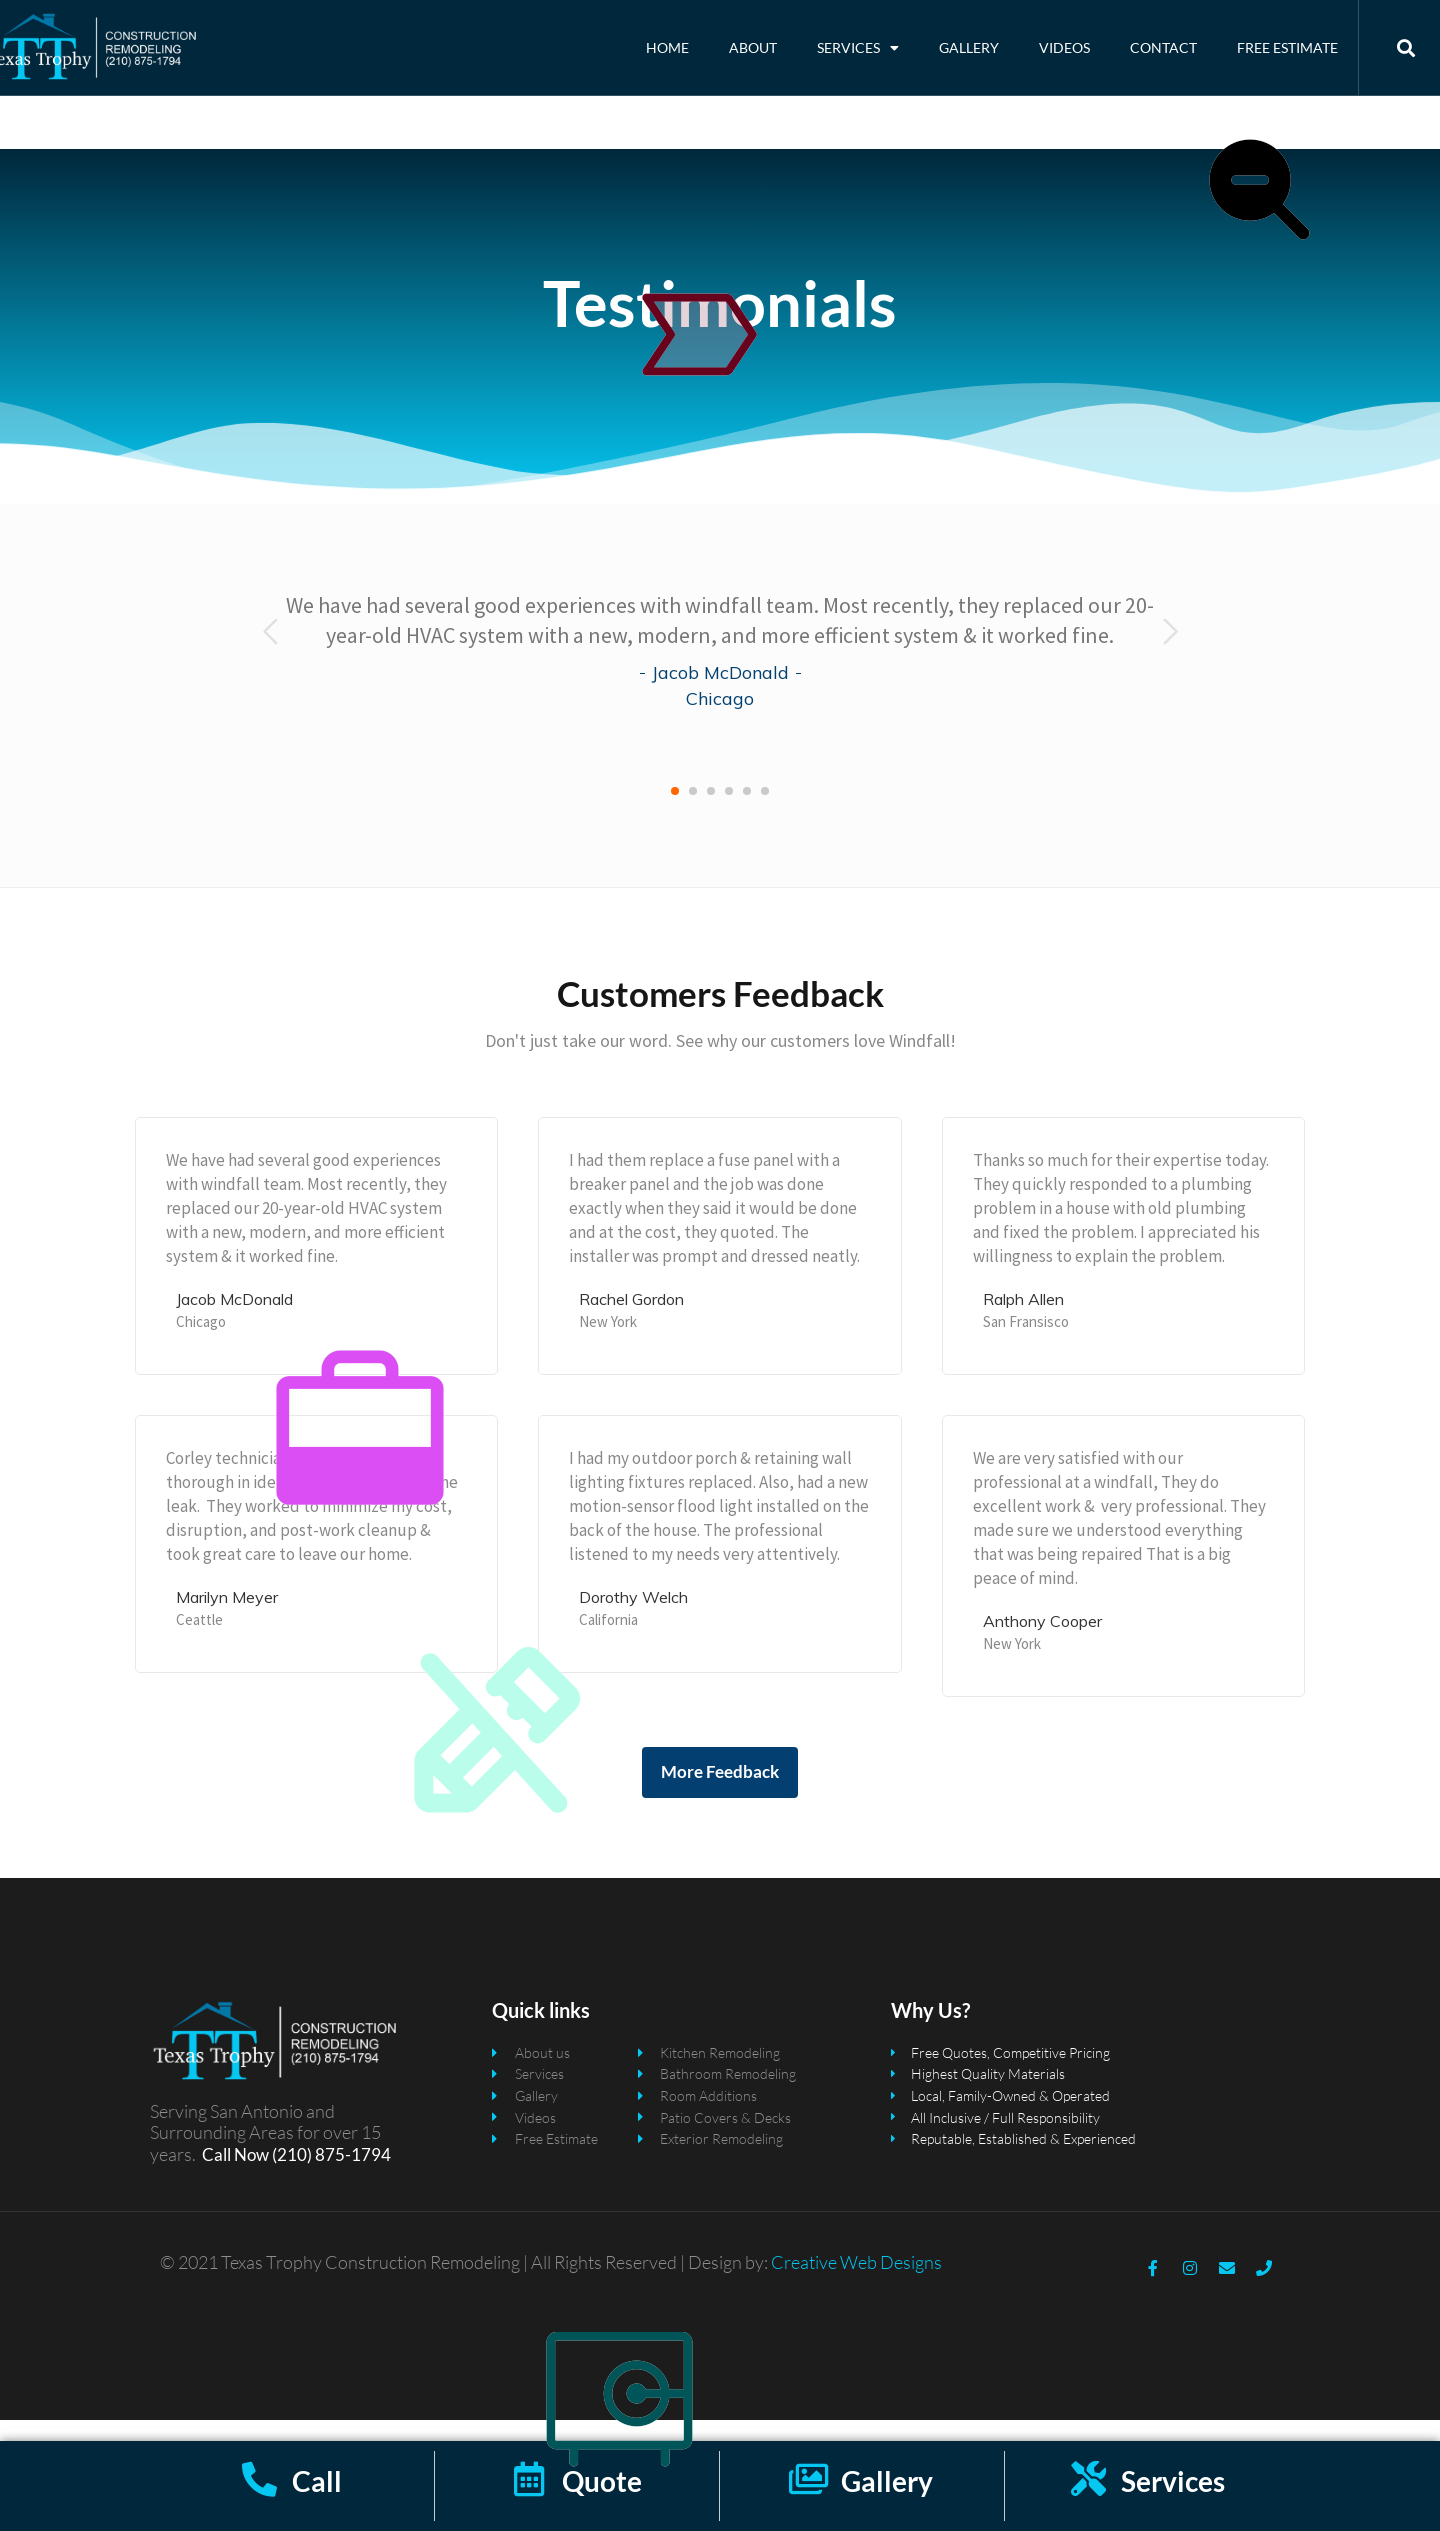  What do you see at coordinates (695, 334) in the screenshot?
I see `apply a label or tag to an item` at bounding box center [695, 334].